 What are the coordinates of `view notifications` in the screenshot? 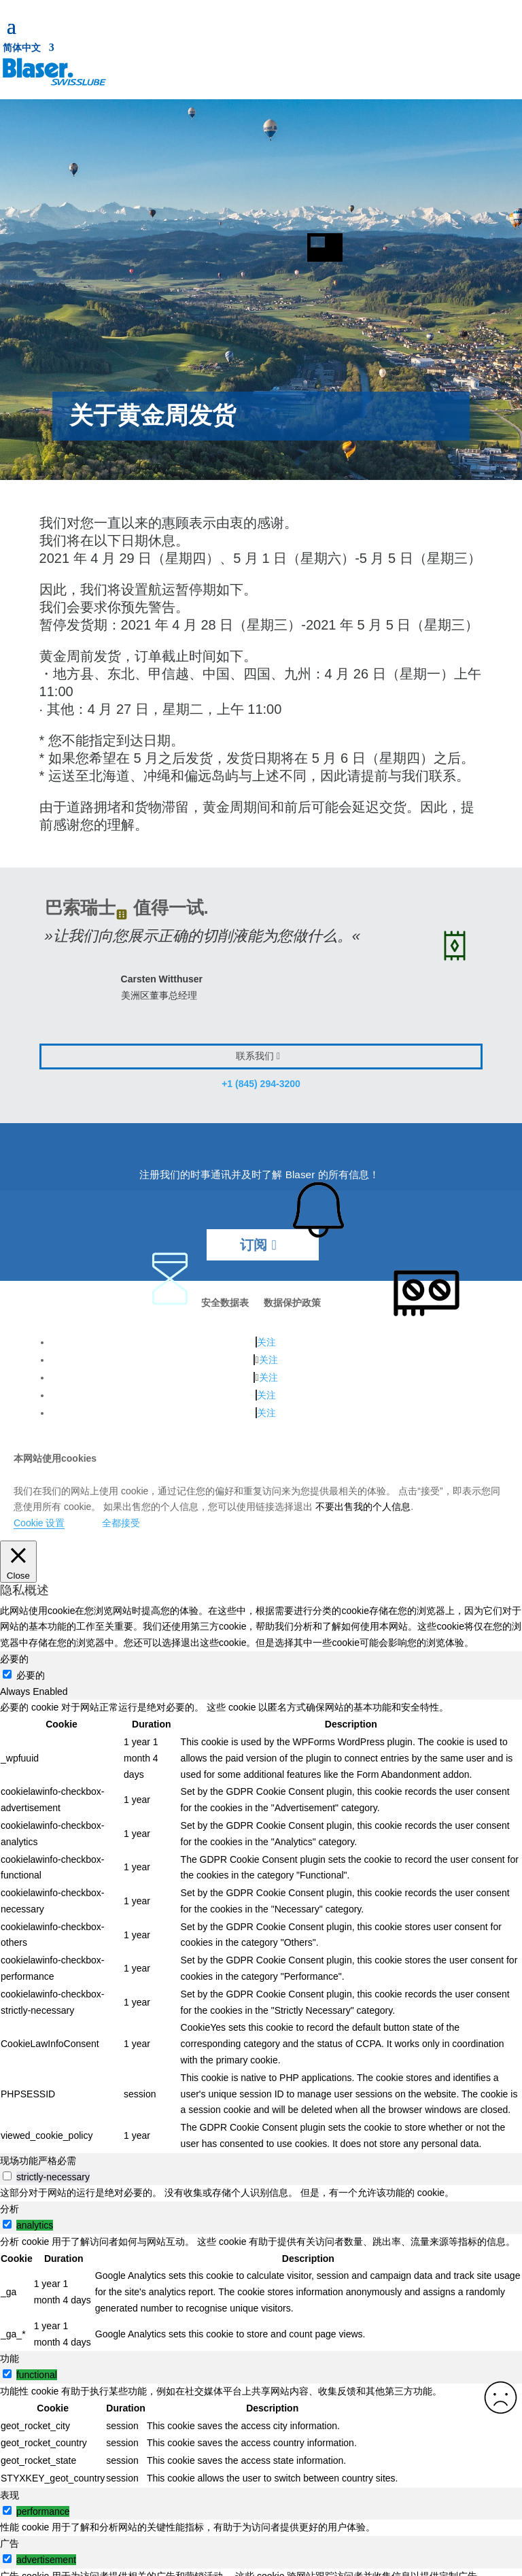 It's located at (318, 1209).